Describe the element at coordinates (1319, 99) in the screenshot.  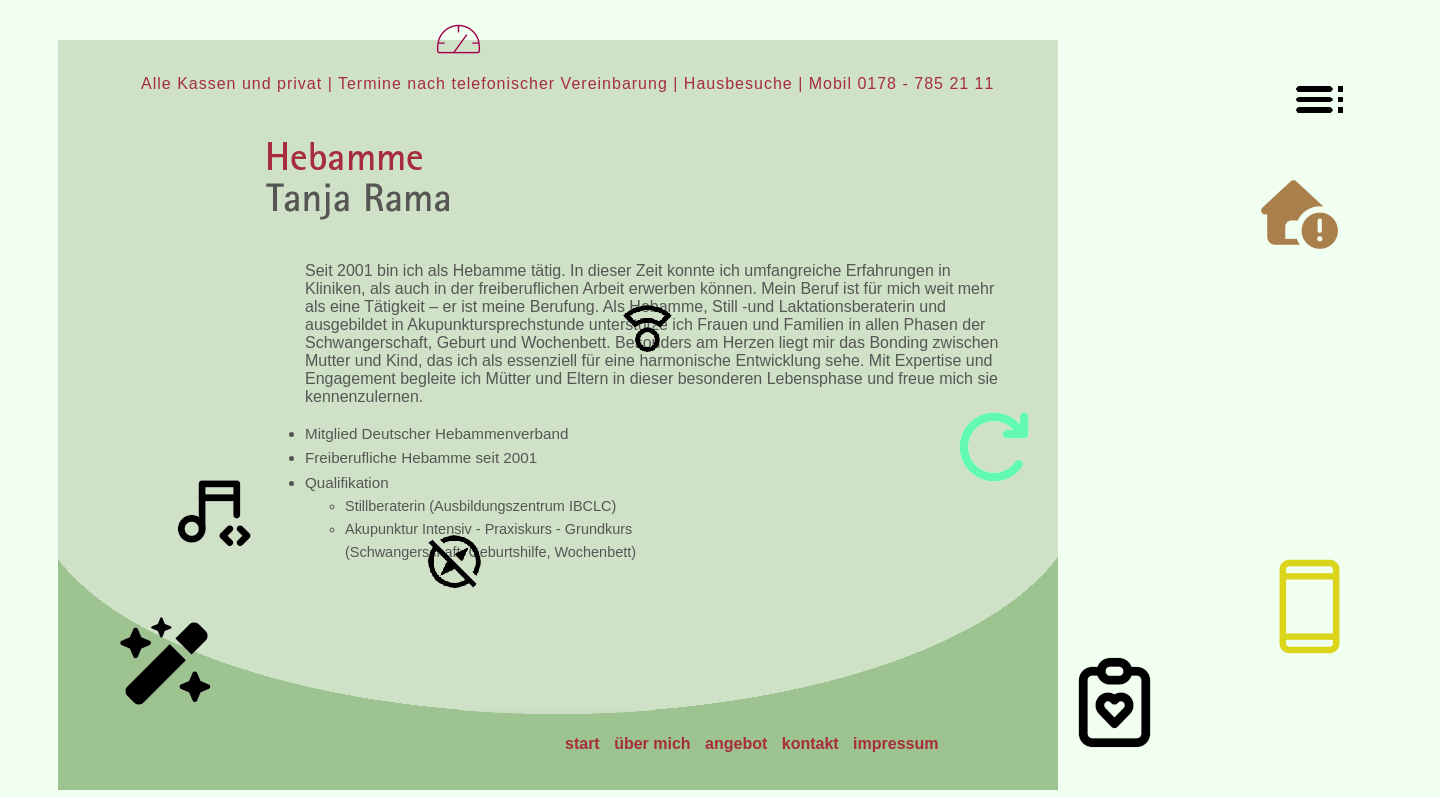
I see `view table of contents` at that location.